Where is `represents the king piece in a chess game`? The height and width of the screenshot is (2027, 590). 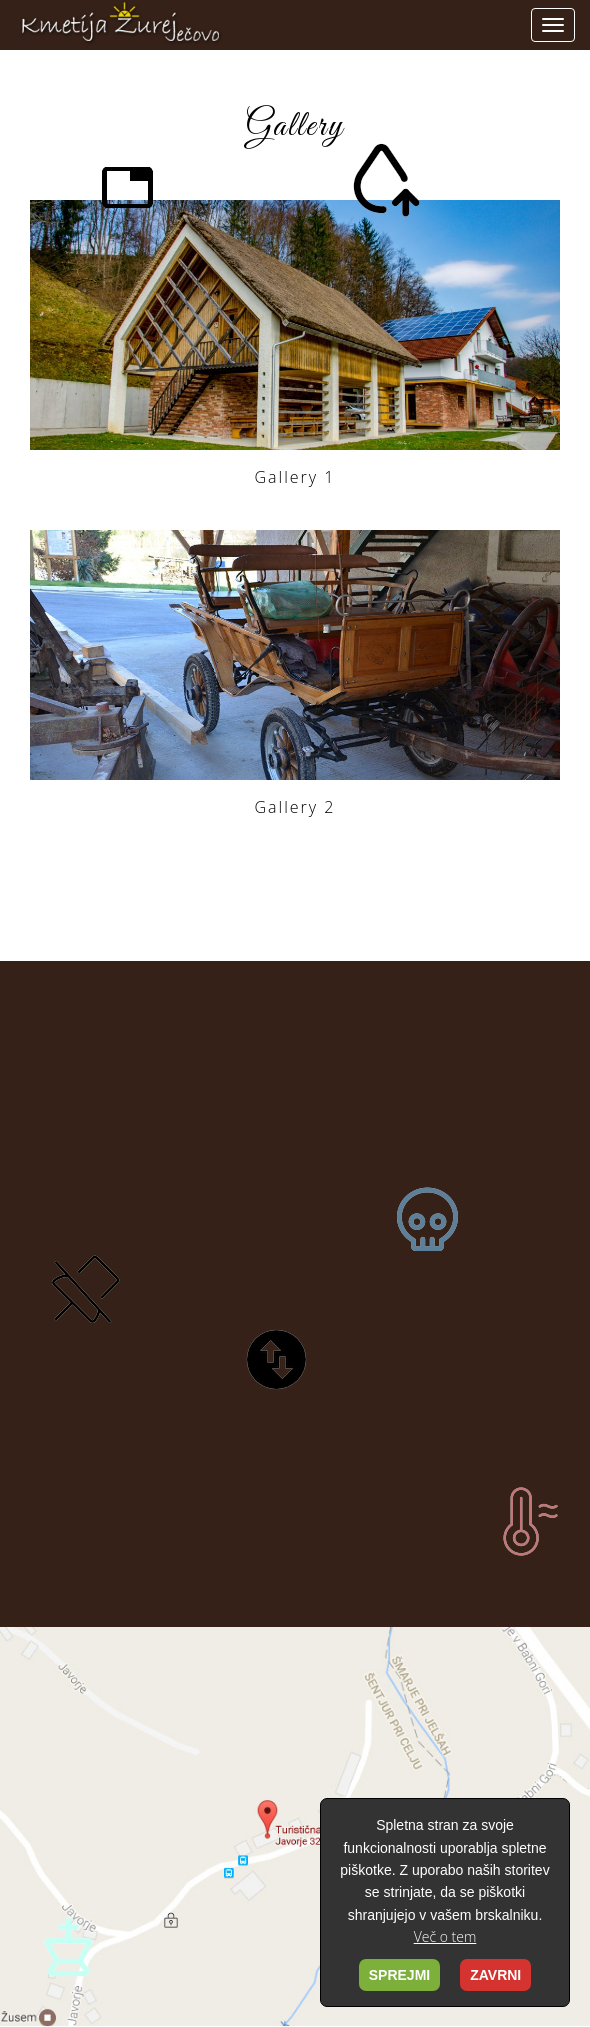
represents the king piece in a chess game is located at coordinates (68, 1948).